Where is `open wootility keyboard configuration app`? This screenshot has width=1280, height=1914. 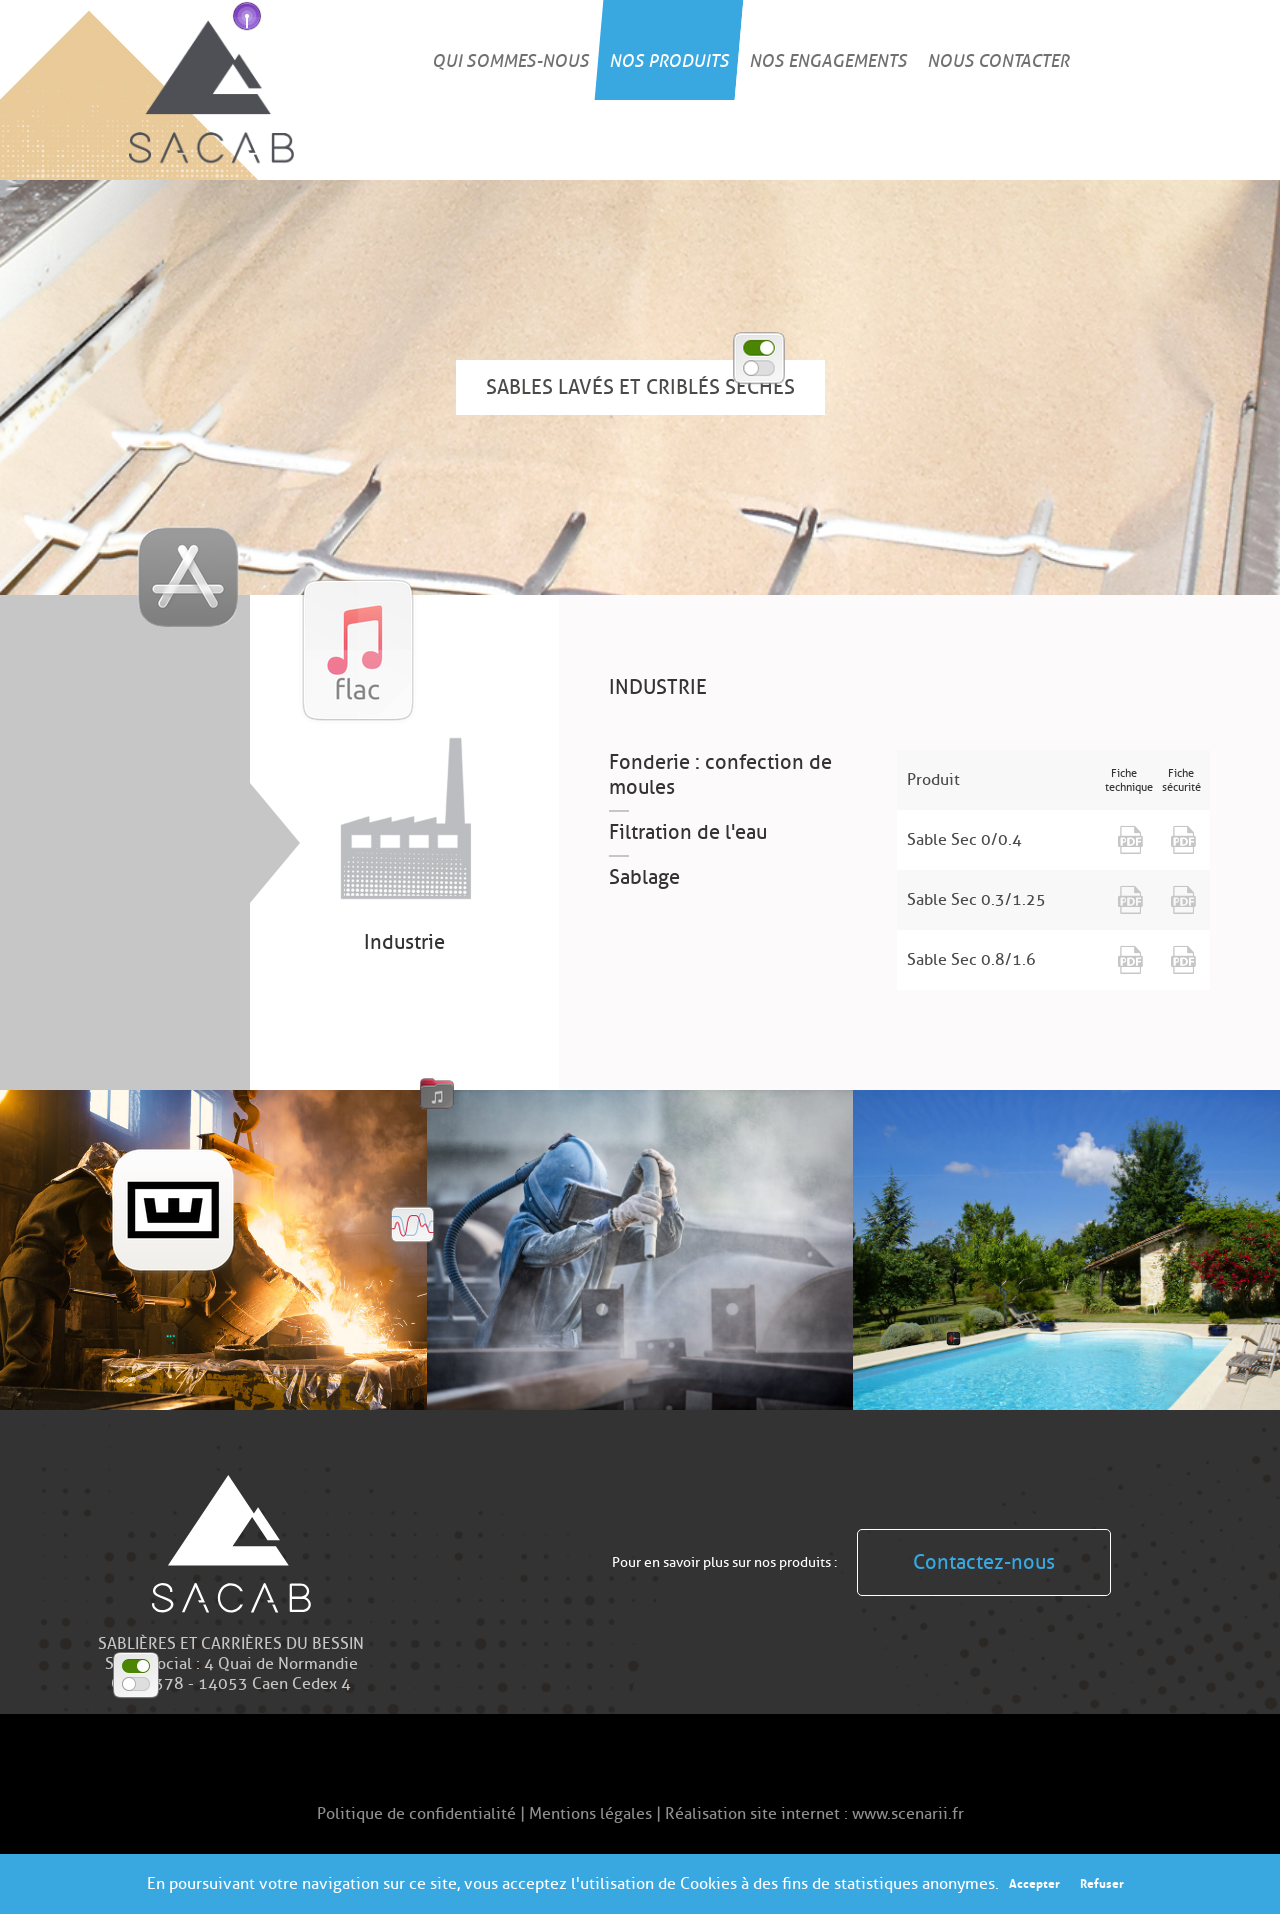
open wootility keyboard configuration app is located at coordinates (173, 1210).